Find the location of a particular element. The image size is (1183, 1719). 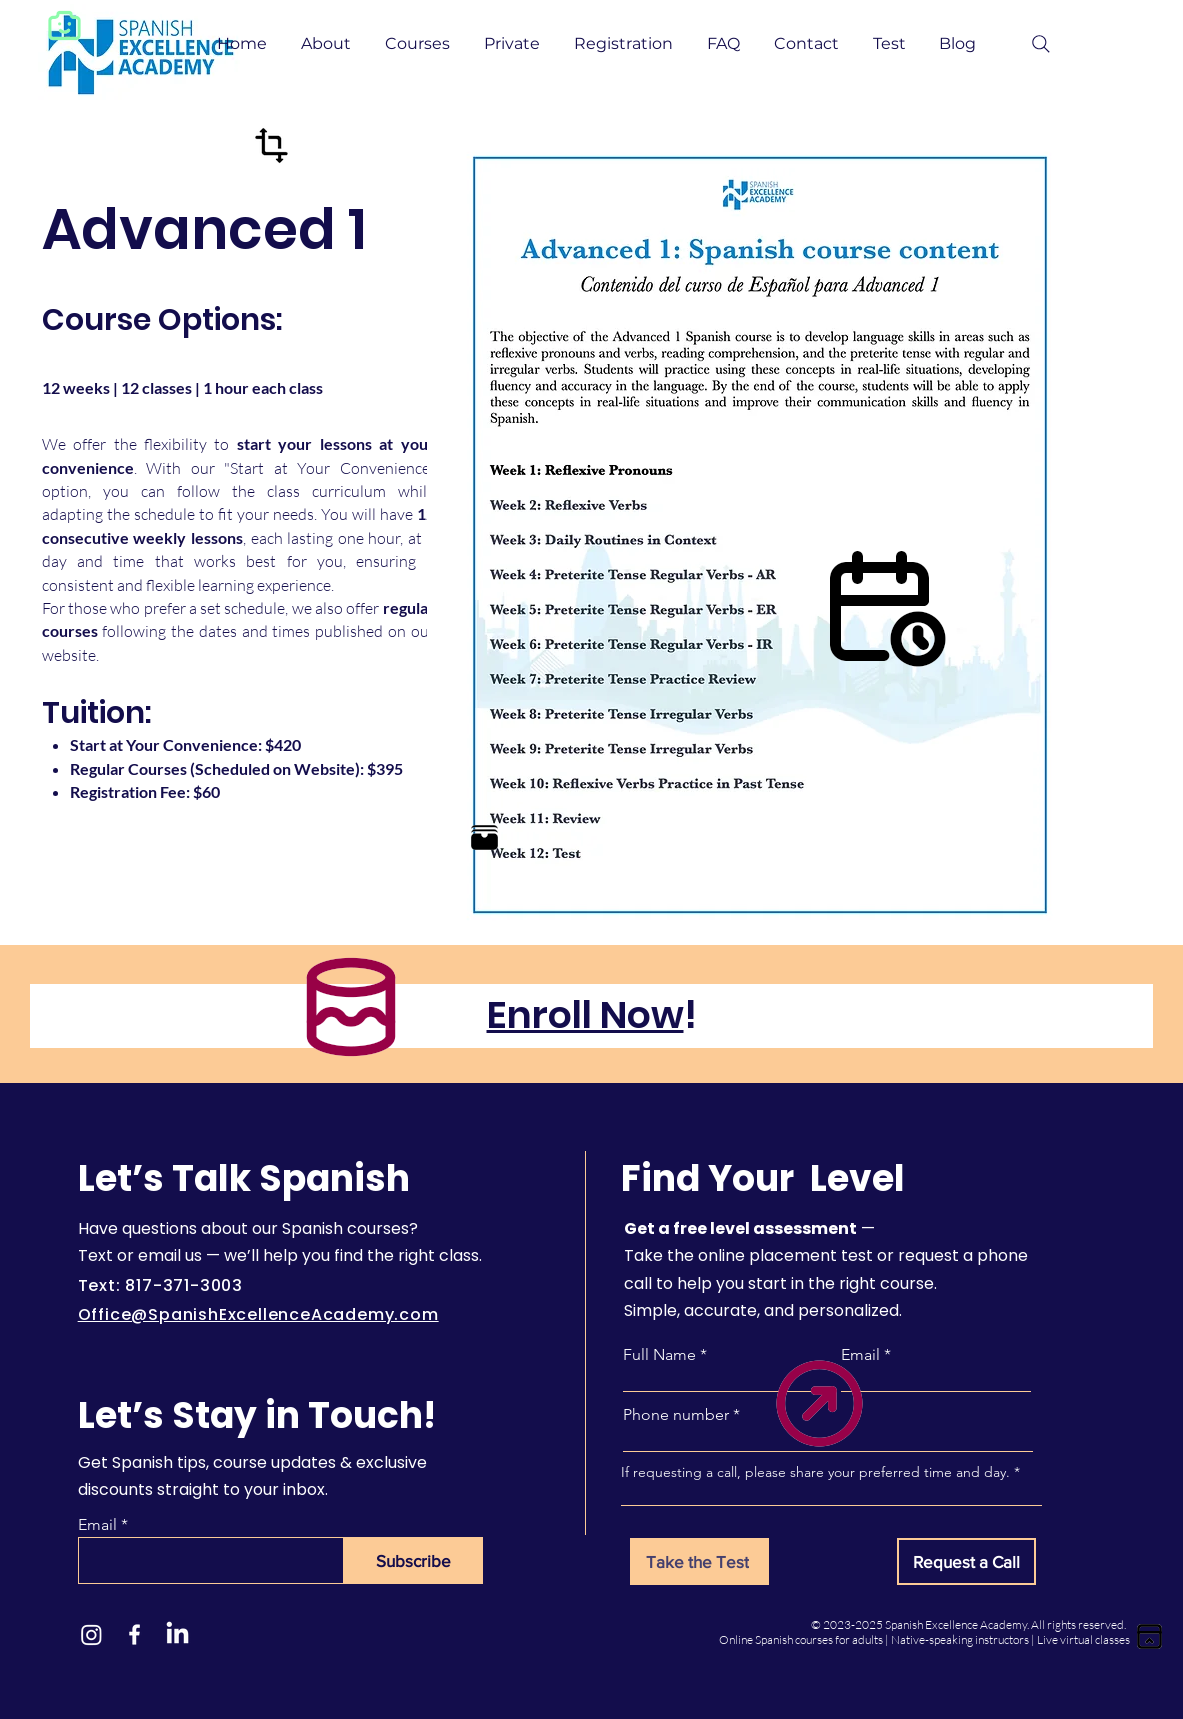

open link in new tab or external site is located at coordinates (819, 1403).